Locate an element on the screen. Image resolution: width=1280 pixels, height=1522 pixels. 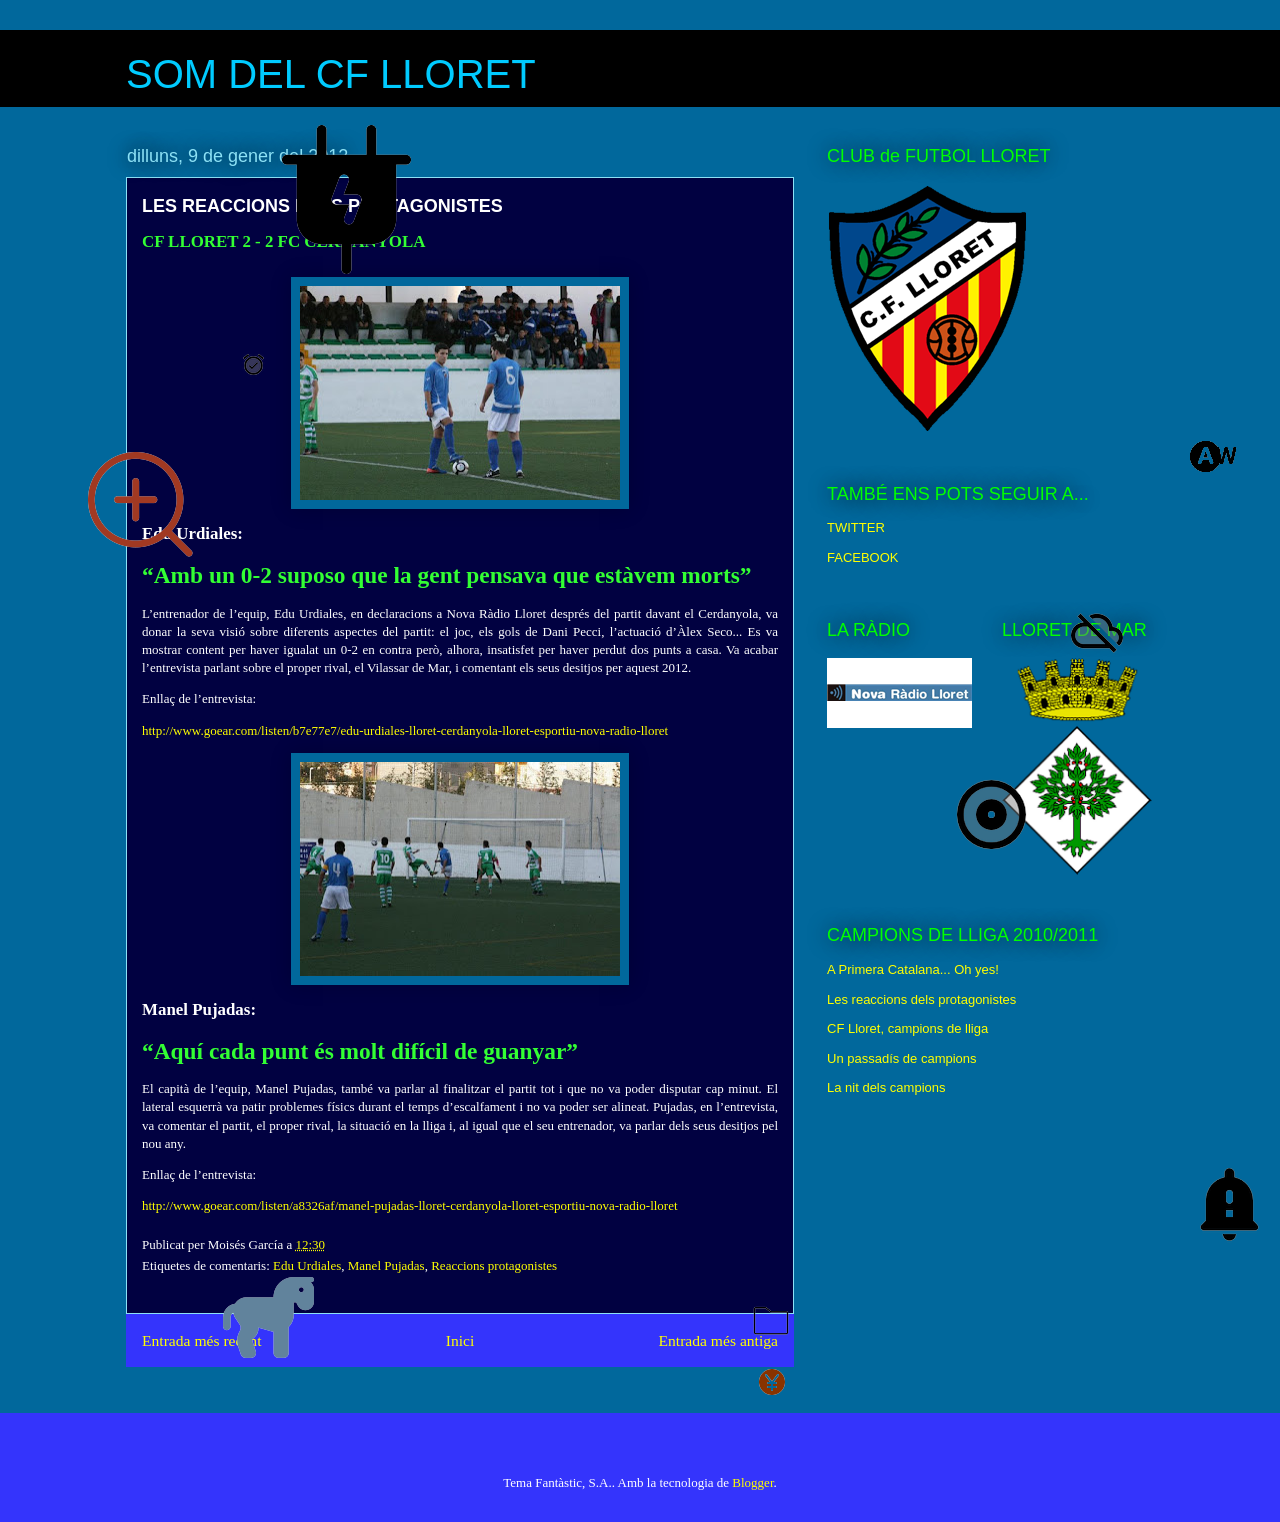
toggle automatic white balance is located at coordinates (1213, 456).